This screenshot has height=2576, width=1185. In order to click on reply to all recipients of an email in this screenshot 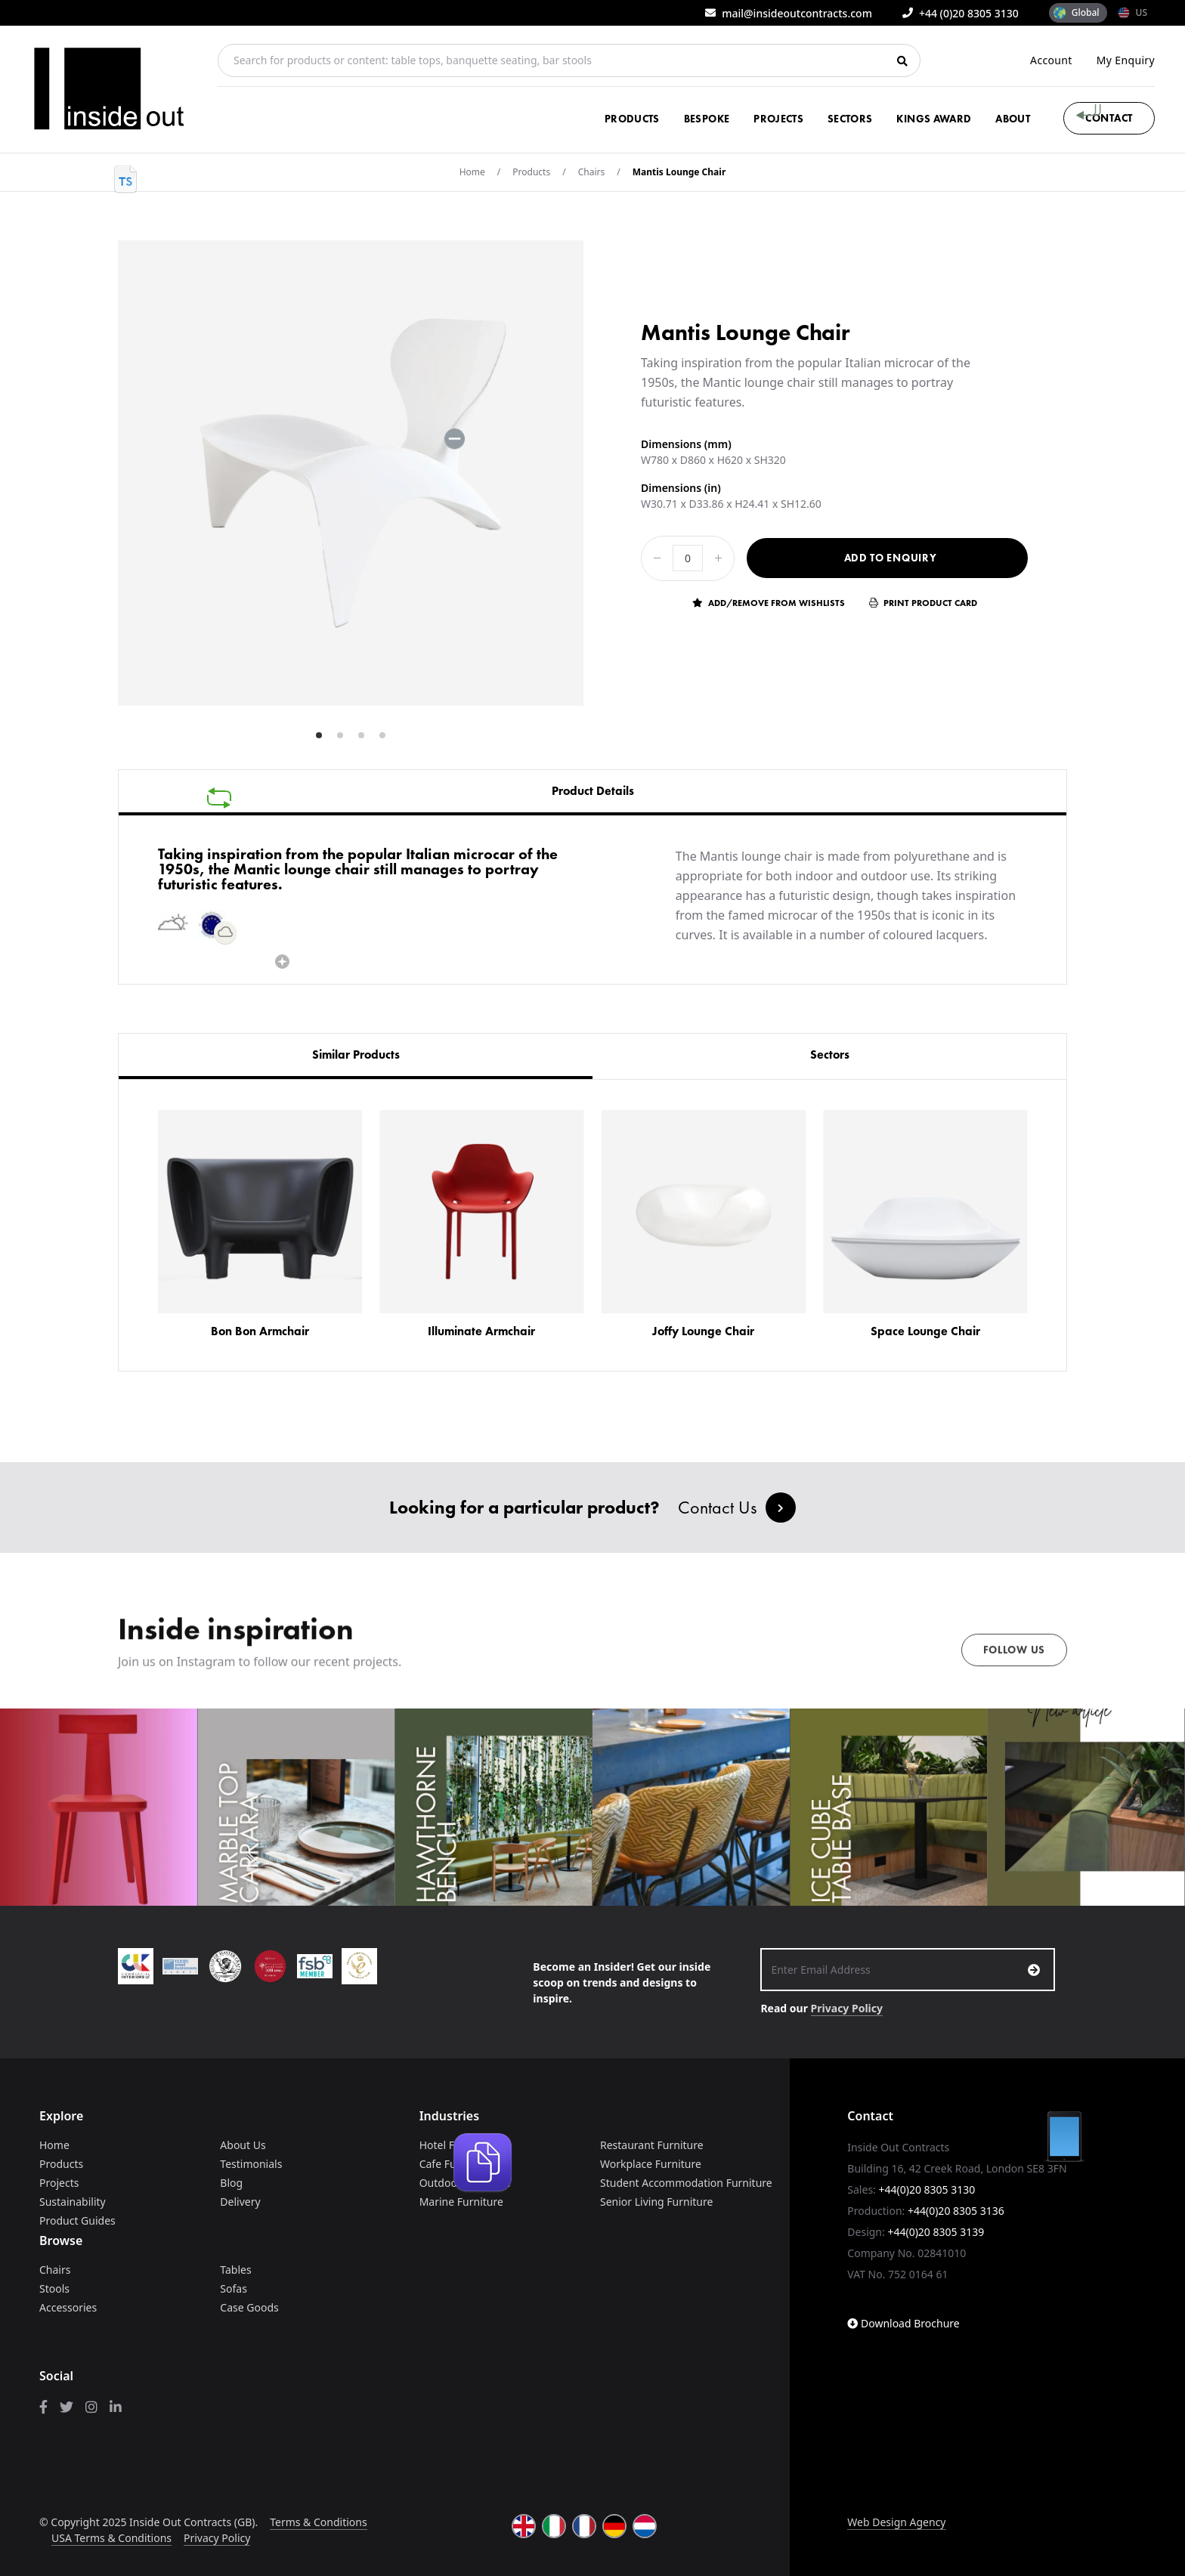, I will do `click(1088, 110)`.